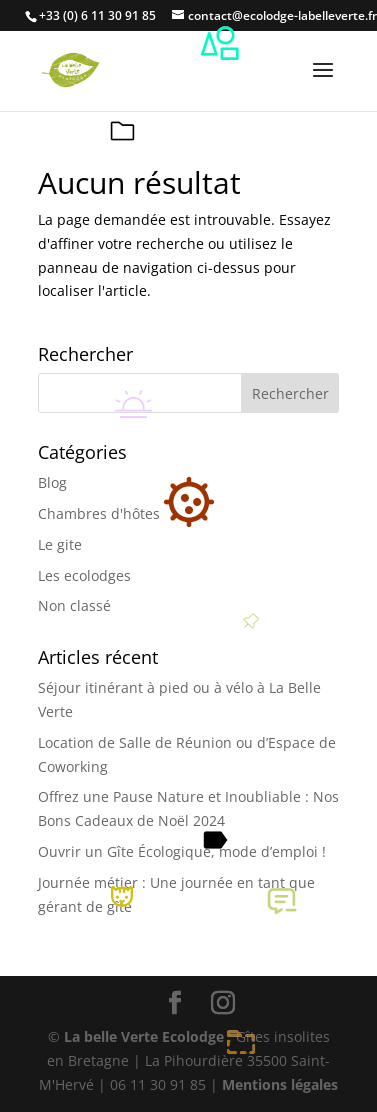 Image resolution: width=377 pixels, height=1112 pixels. What do you see at coordinates (122, 130) in the screenshot?
I see `open a folder to view its contents` at bounding box center [122, 130].